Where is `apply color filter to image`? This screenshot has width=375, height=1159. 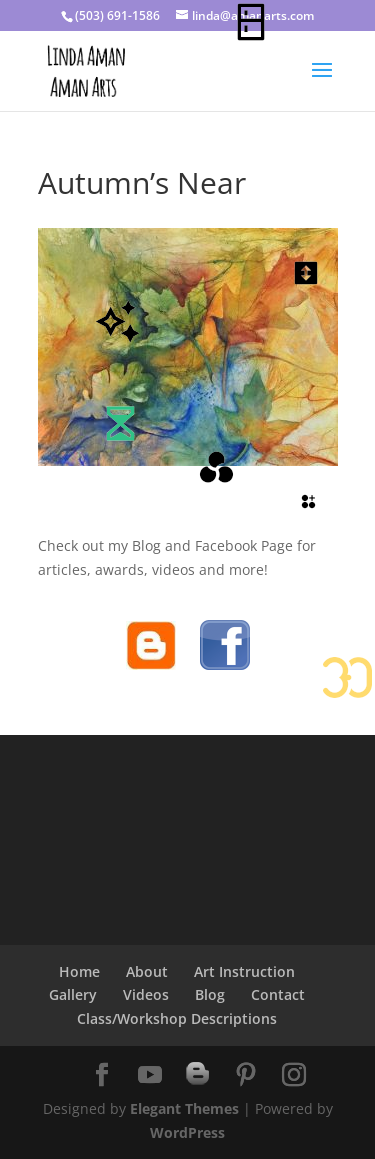
apply color filter to image is located at coordinates (216, 469).